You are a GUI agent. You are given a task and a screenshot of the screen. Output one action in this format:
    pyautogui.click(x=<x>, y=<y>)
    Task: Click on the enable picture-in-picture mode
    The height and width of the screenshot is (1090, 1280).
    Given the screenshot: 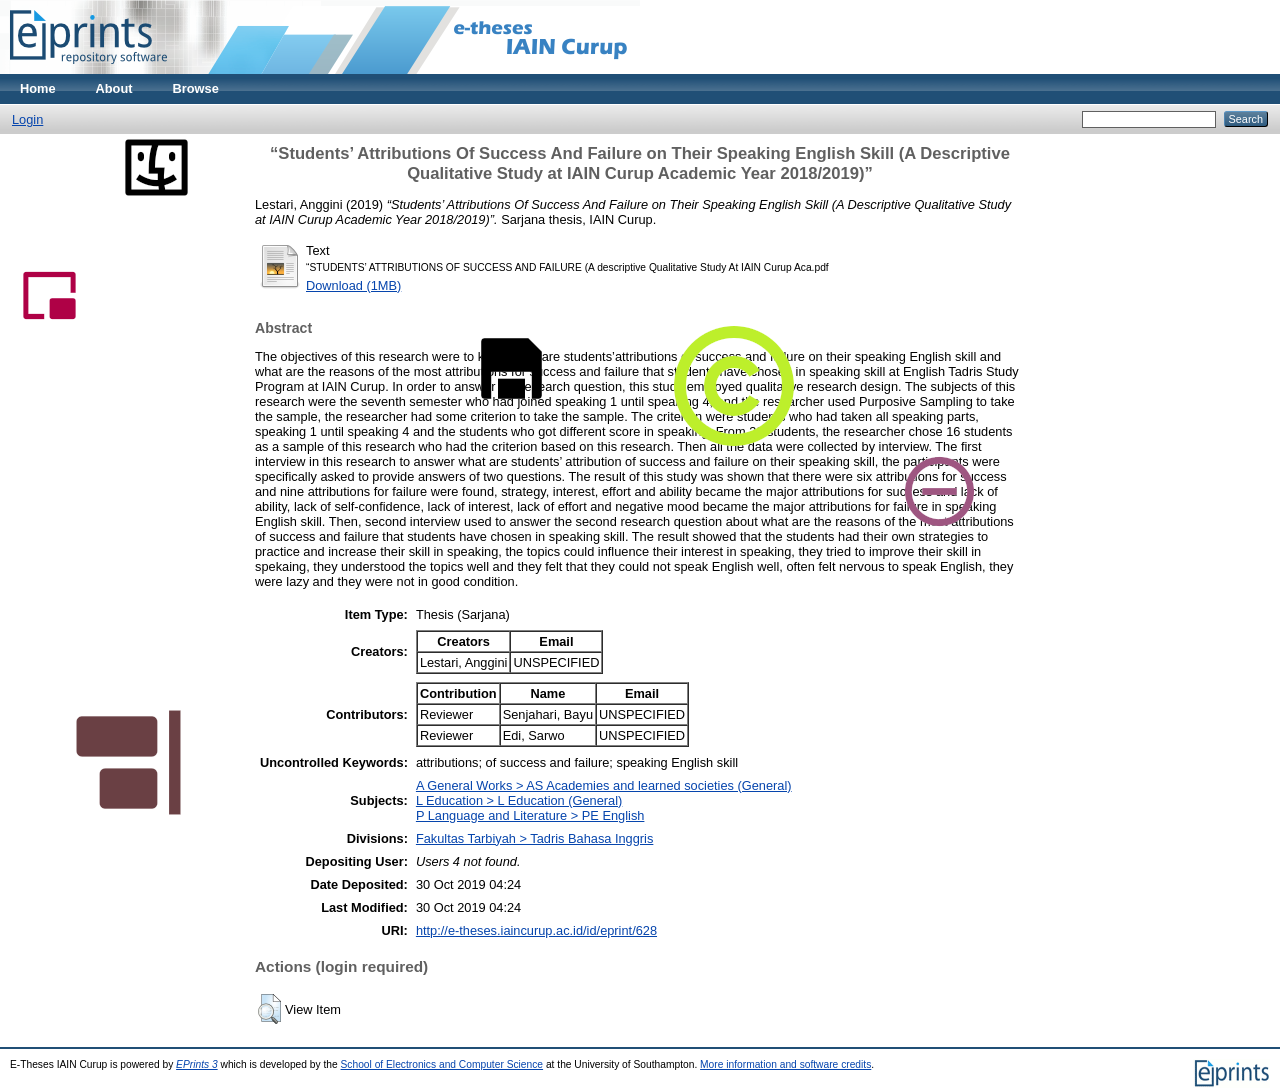 What is the action you would take?
    pyautogui.click(x=49, y=295)
    